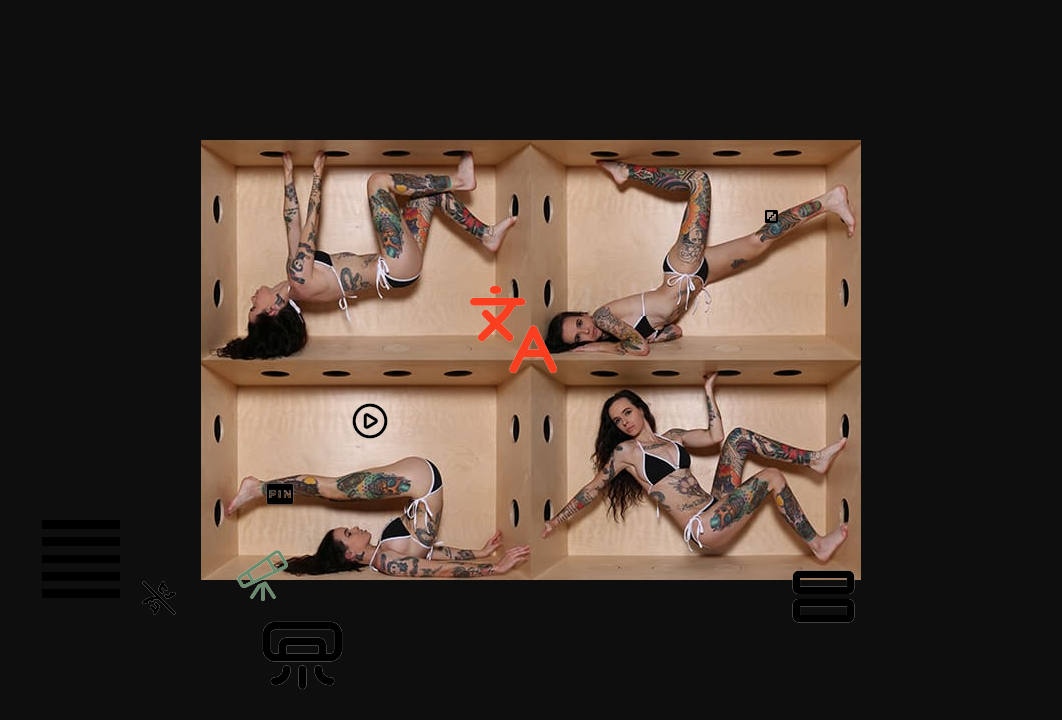  I want to click on indicates PIN authentication required, so click(280, 494).